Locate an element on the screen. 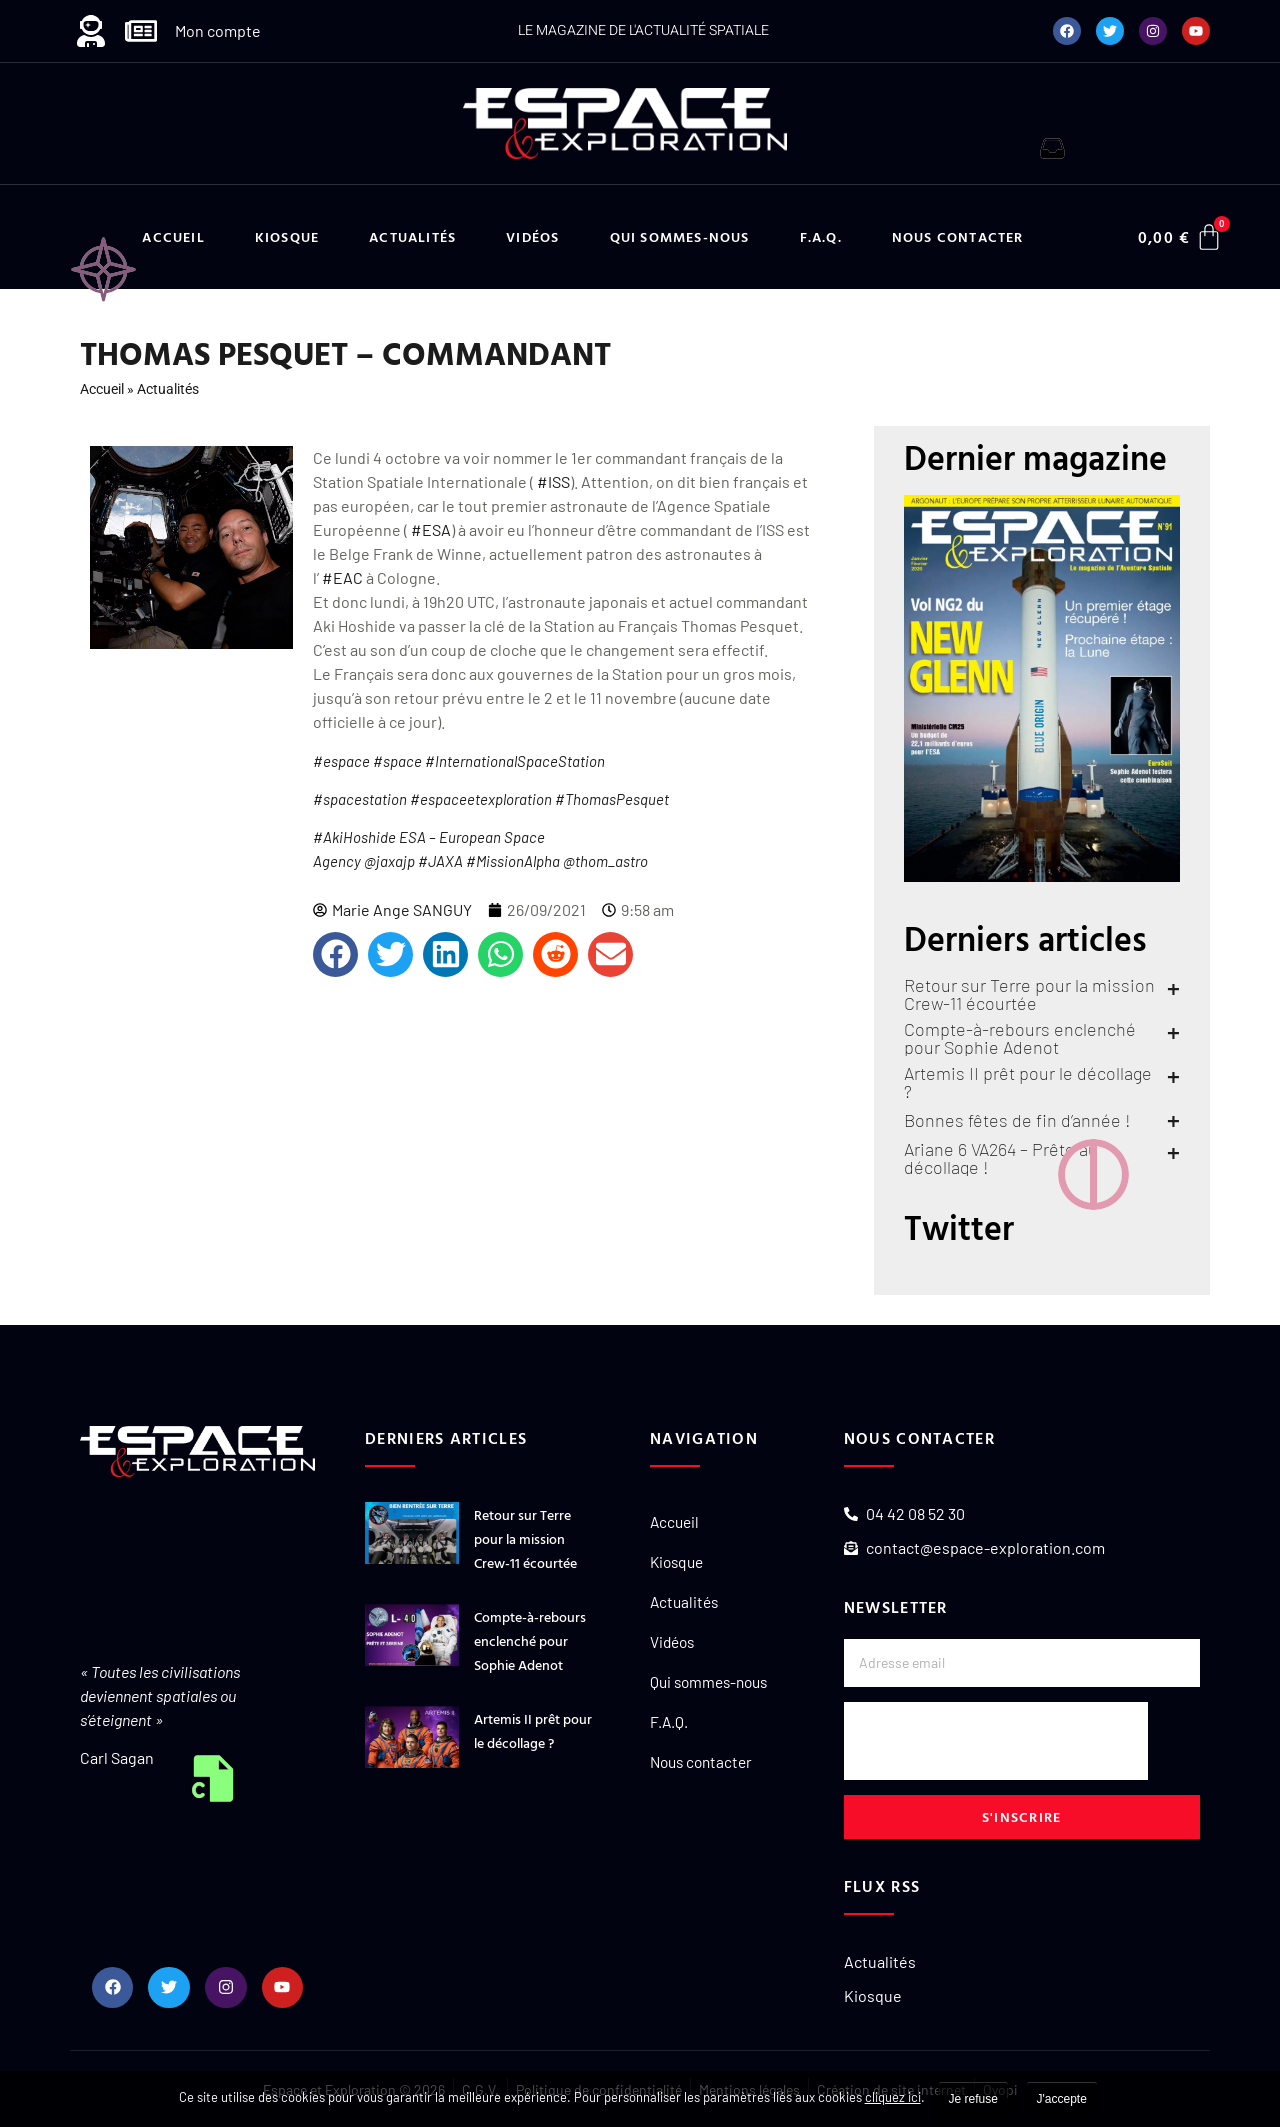 Image resolution: width=1280 pixels, height=2127 pixels. view your inbox messages is located at coordinates (1052, 148).